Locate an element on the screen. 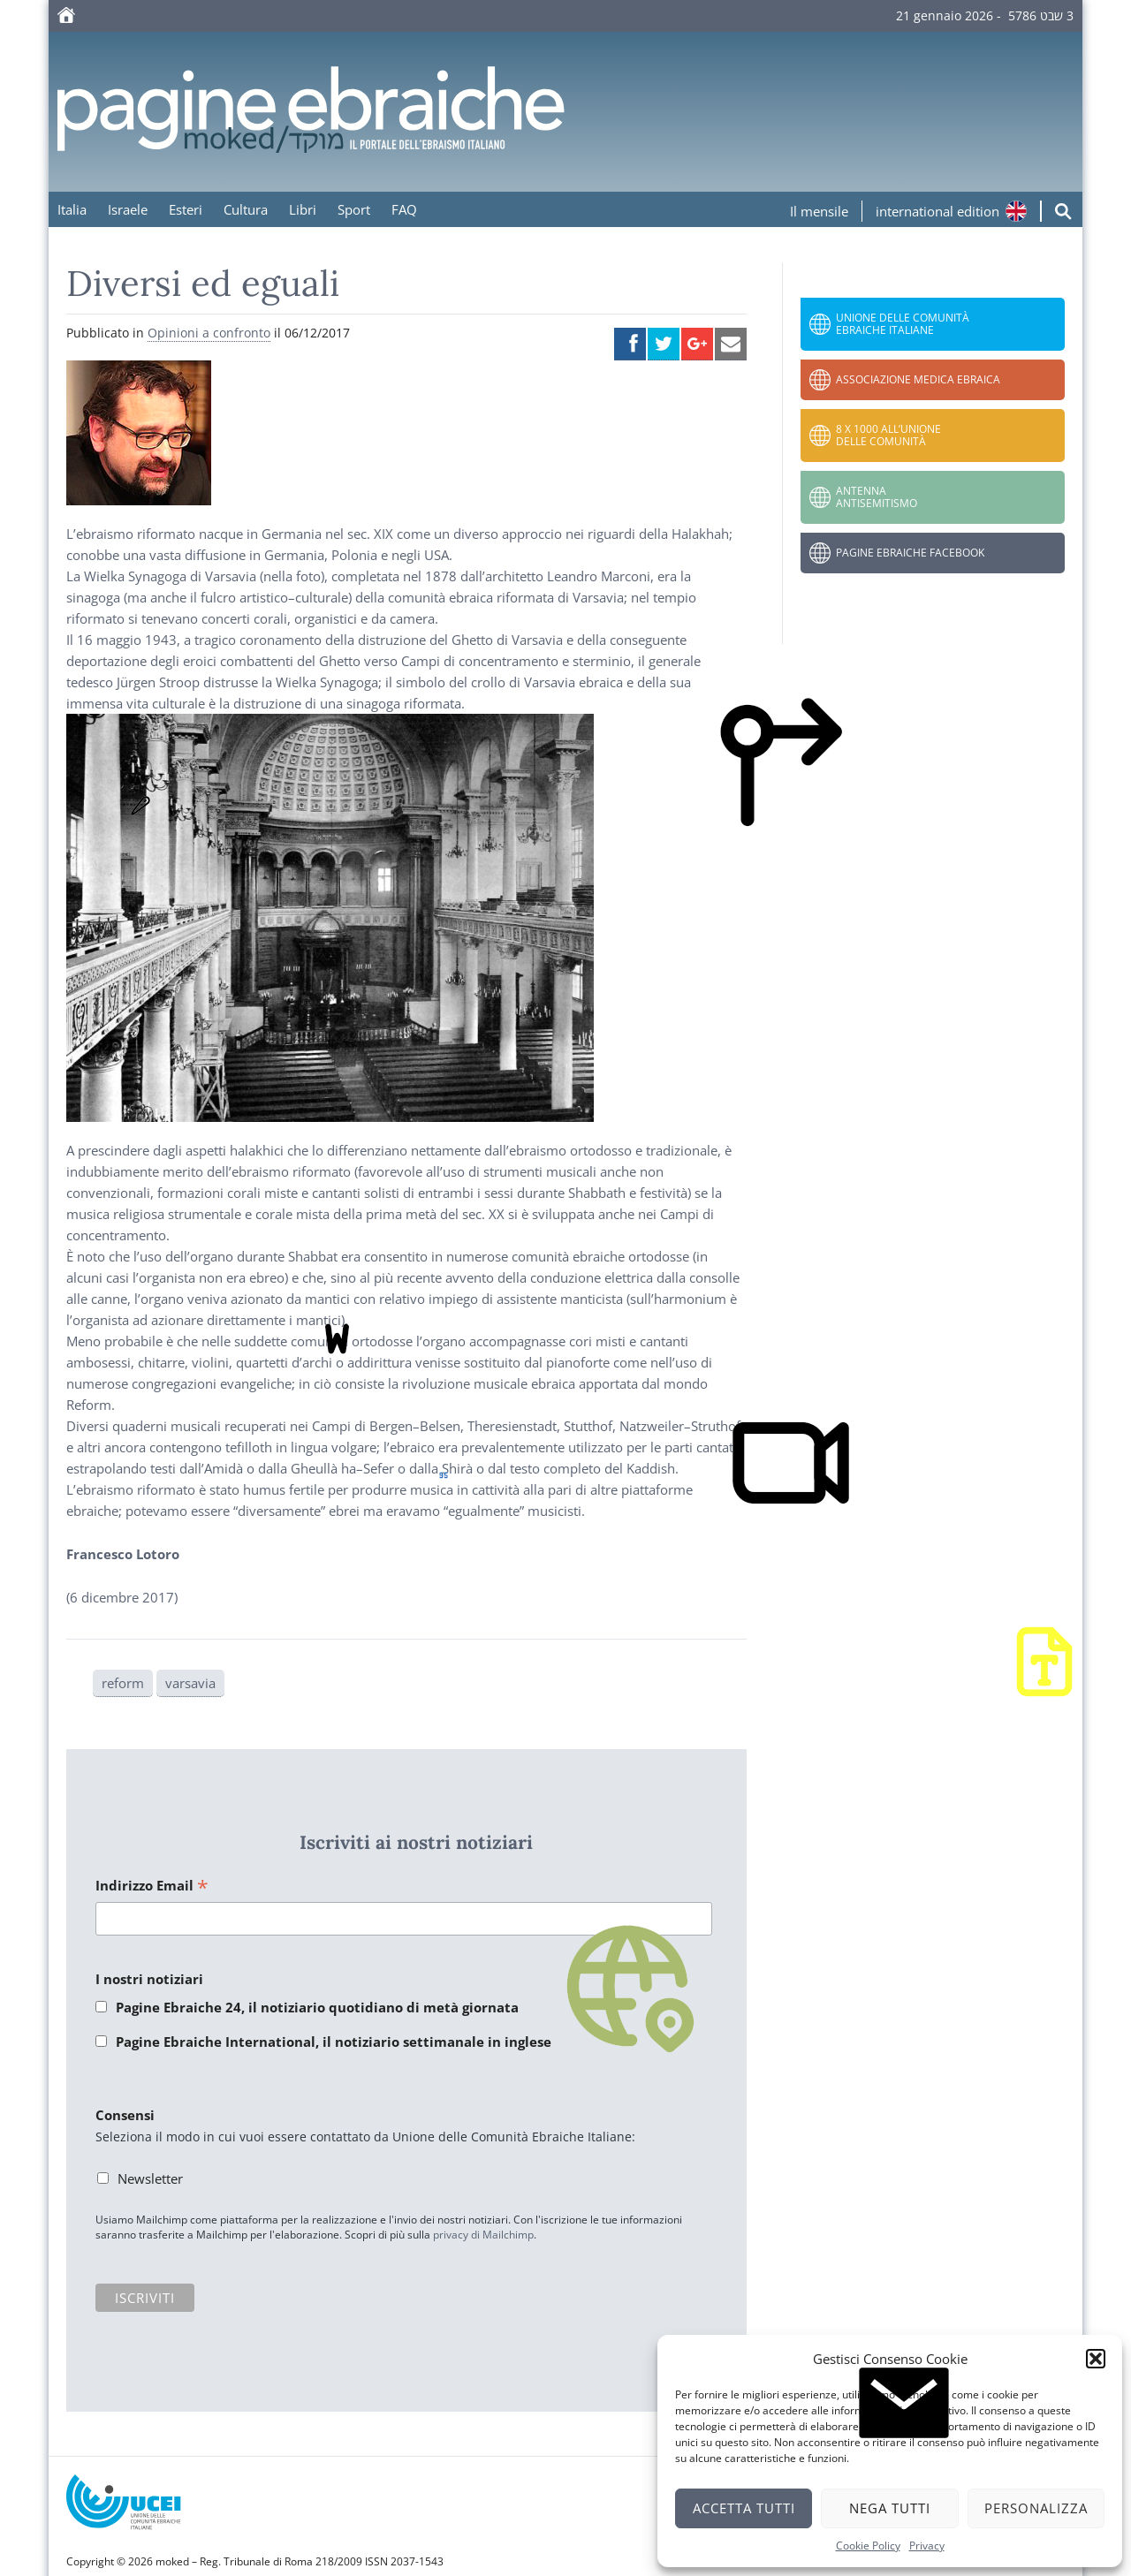 This screenshot has width=1131, height=2576. take the right exit at the roundabout is located at coordinates (774, 765).